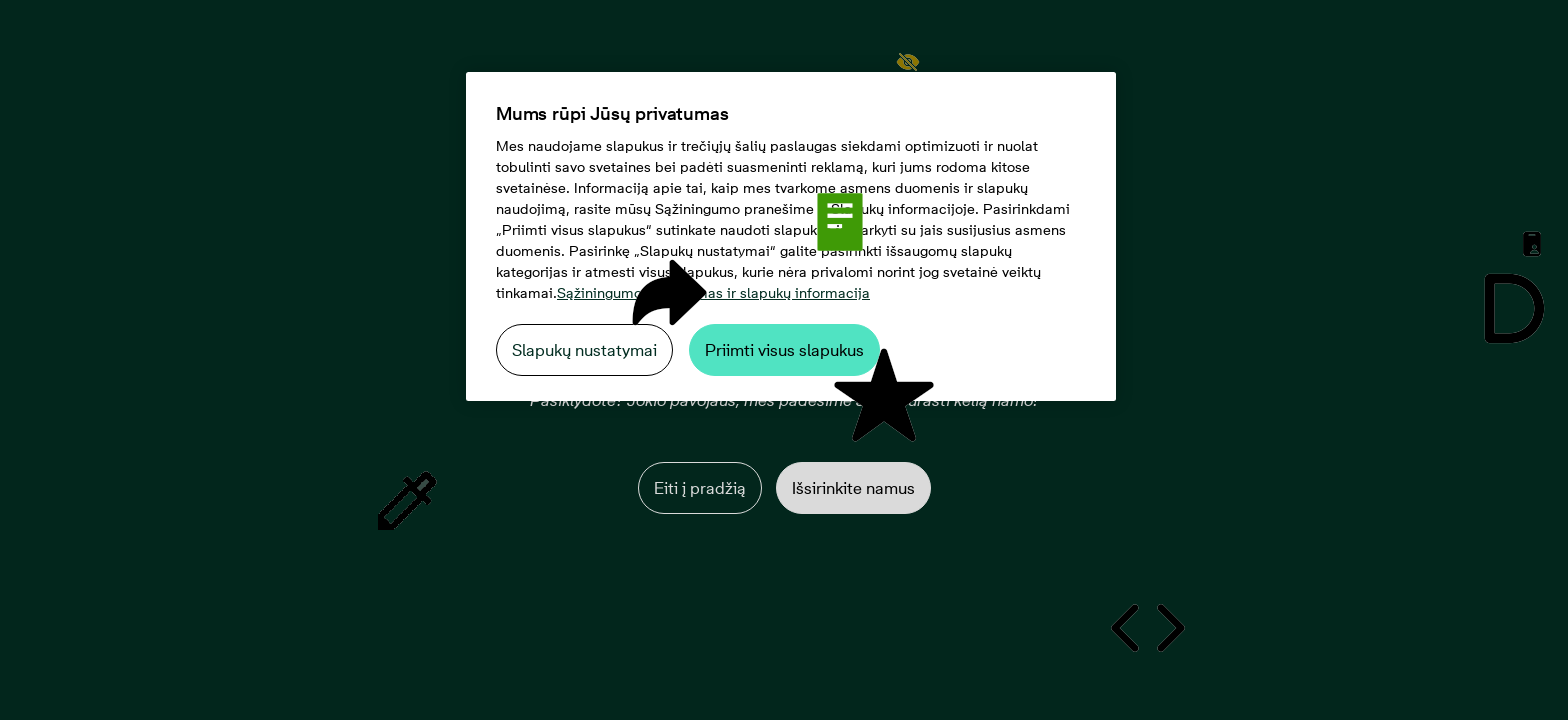 The height and width of the screenshot is (720, 1568). Describe the element at coordinates (1148, 628) in the screenshot. I see `view source code` at that location.